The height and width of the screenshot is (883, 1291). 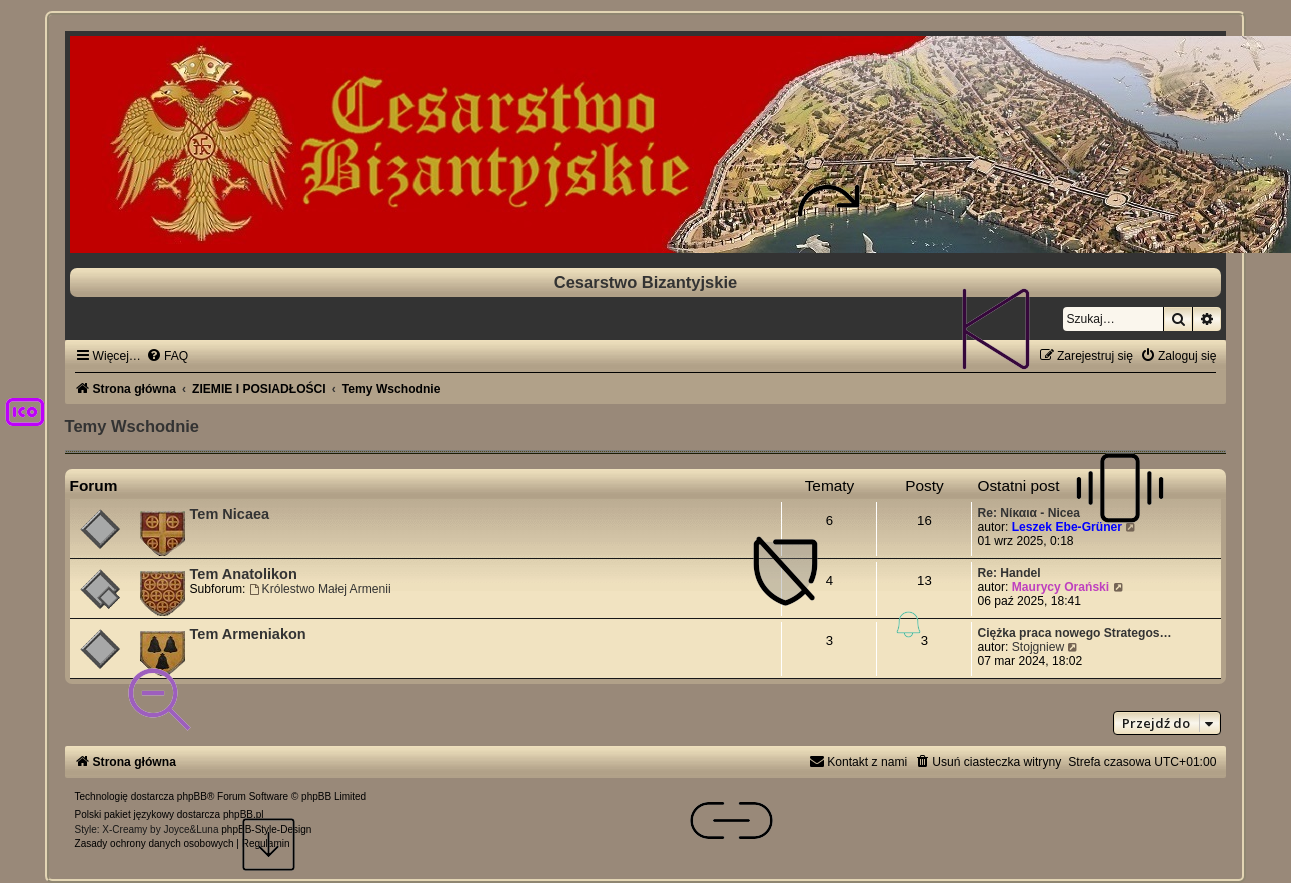 I want to click on security or protection is disabled, so click(x=785, y=568).